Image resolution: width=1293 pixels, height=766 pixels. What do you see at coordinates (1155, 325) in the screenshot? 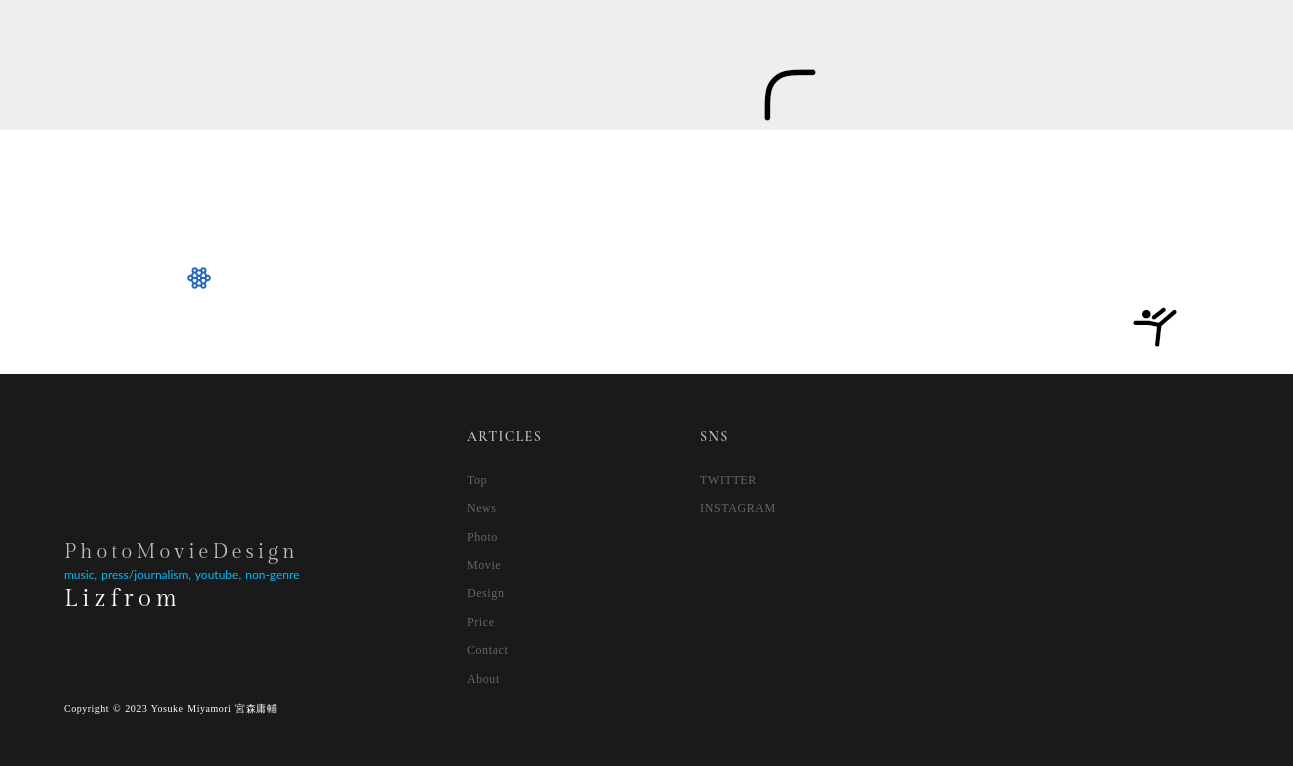
I see `view gymnastics or fitness activities` at bounding box center [1155, 325].